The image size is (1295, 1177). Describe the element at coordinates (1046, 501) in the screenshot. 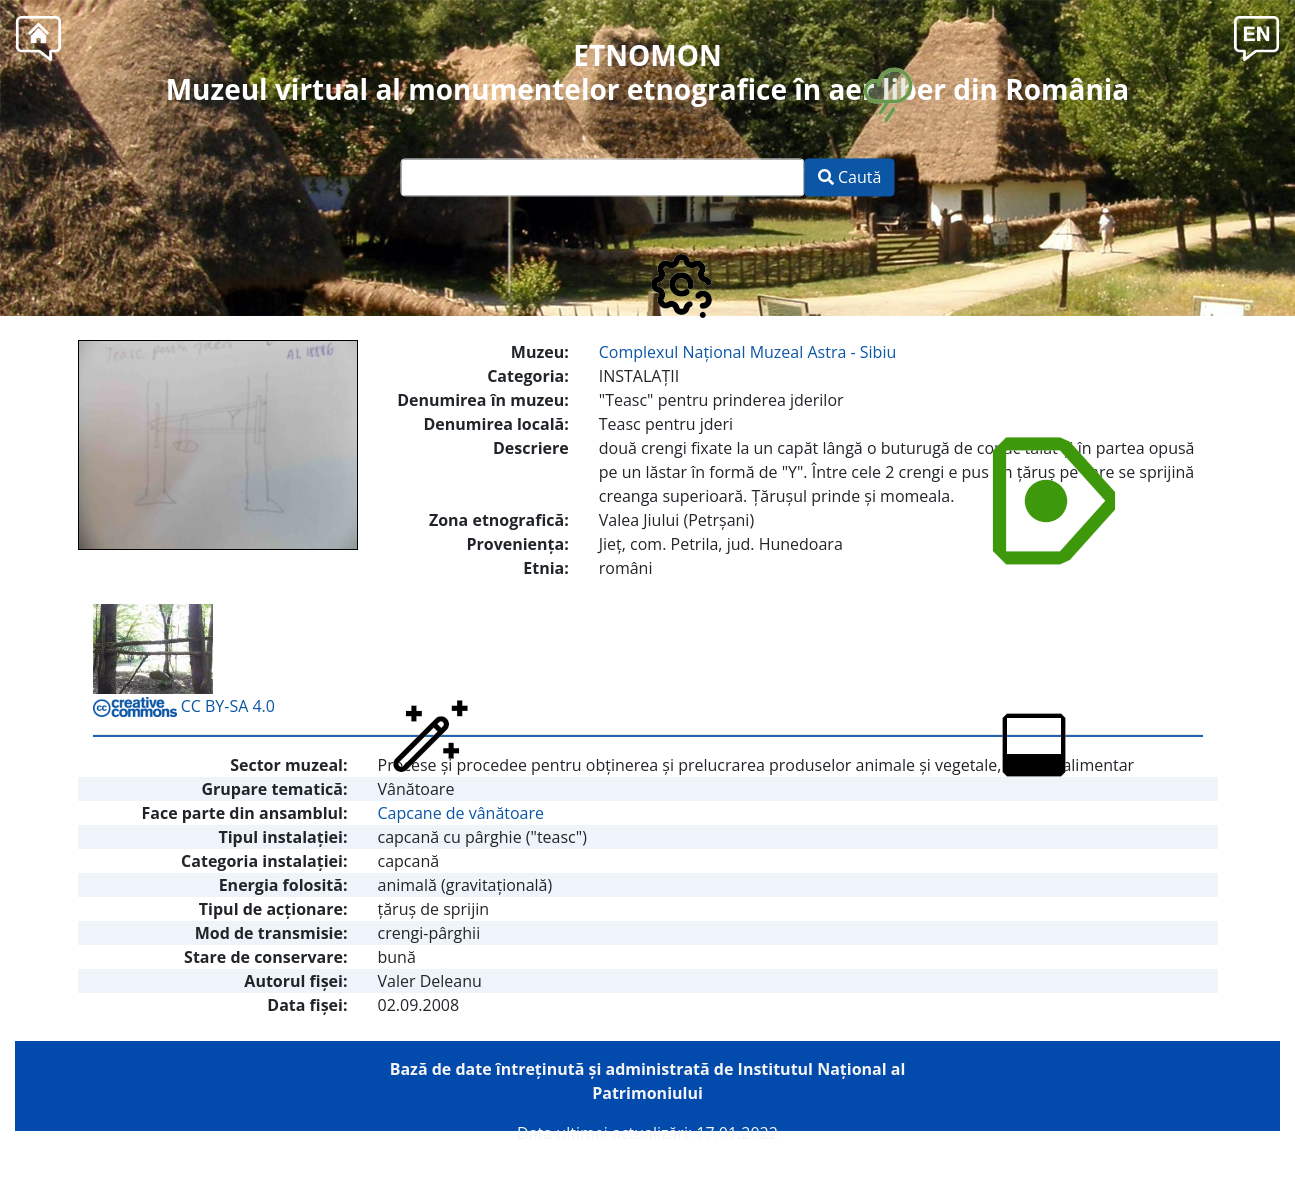

I see `indicates the current active line during debugging` at that location.